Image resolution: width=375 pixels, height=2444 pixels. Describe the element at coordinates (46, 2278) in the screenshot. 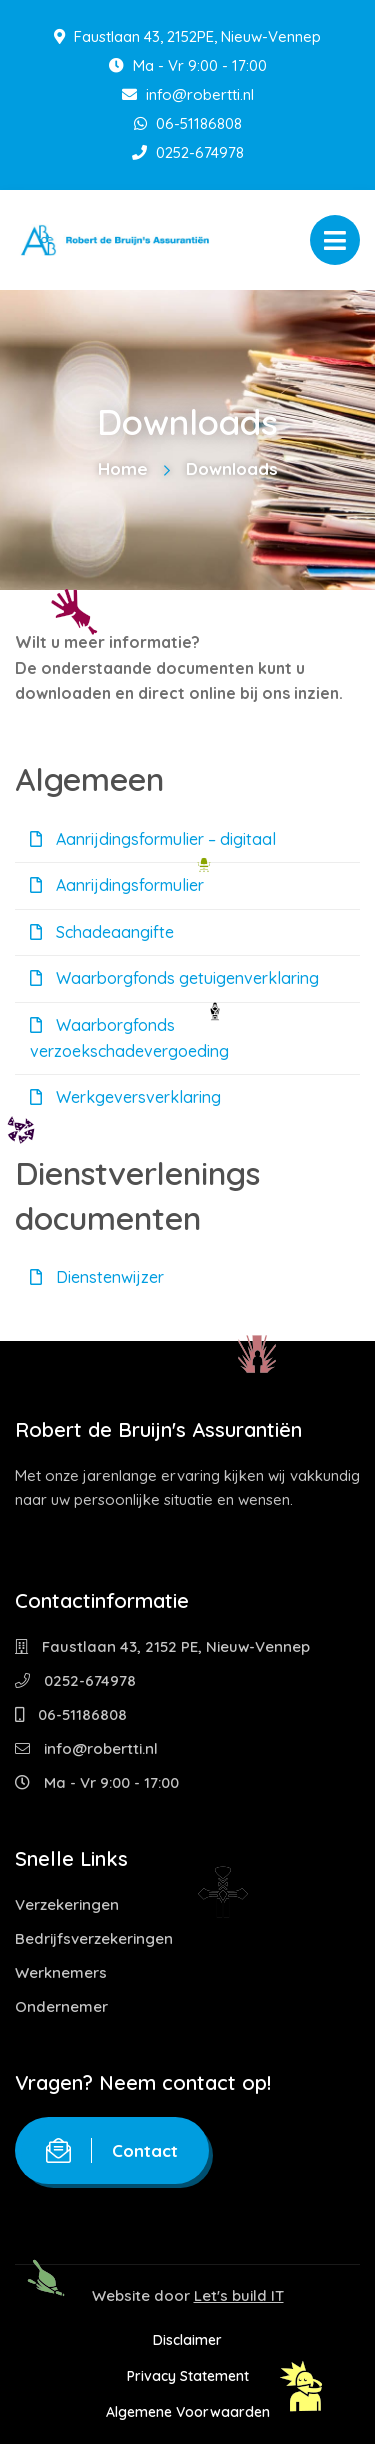

I see `craft or upgrade items at the forge` at that location.